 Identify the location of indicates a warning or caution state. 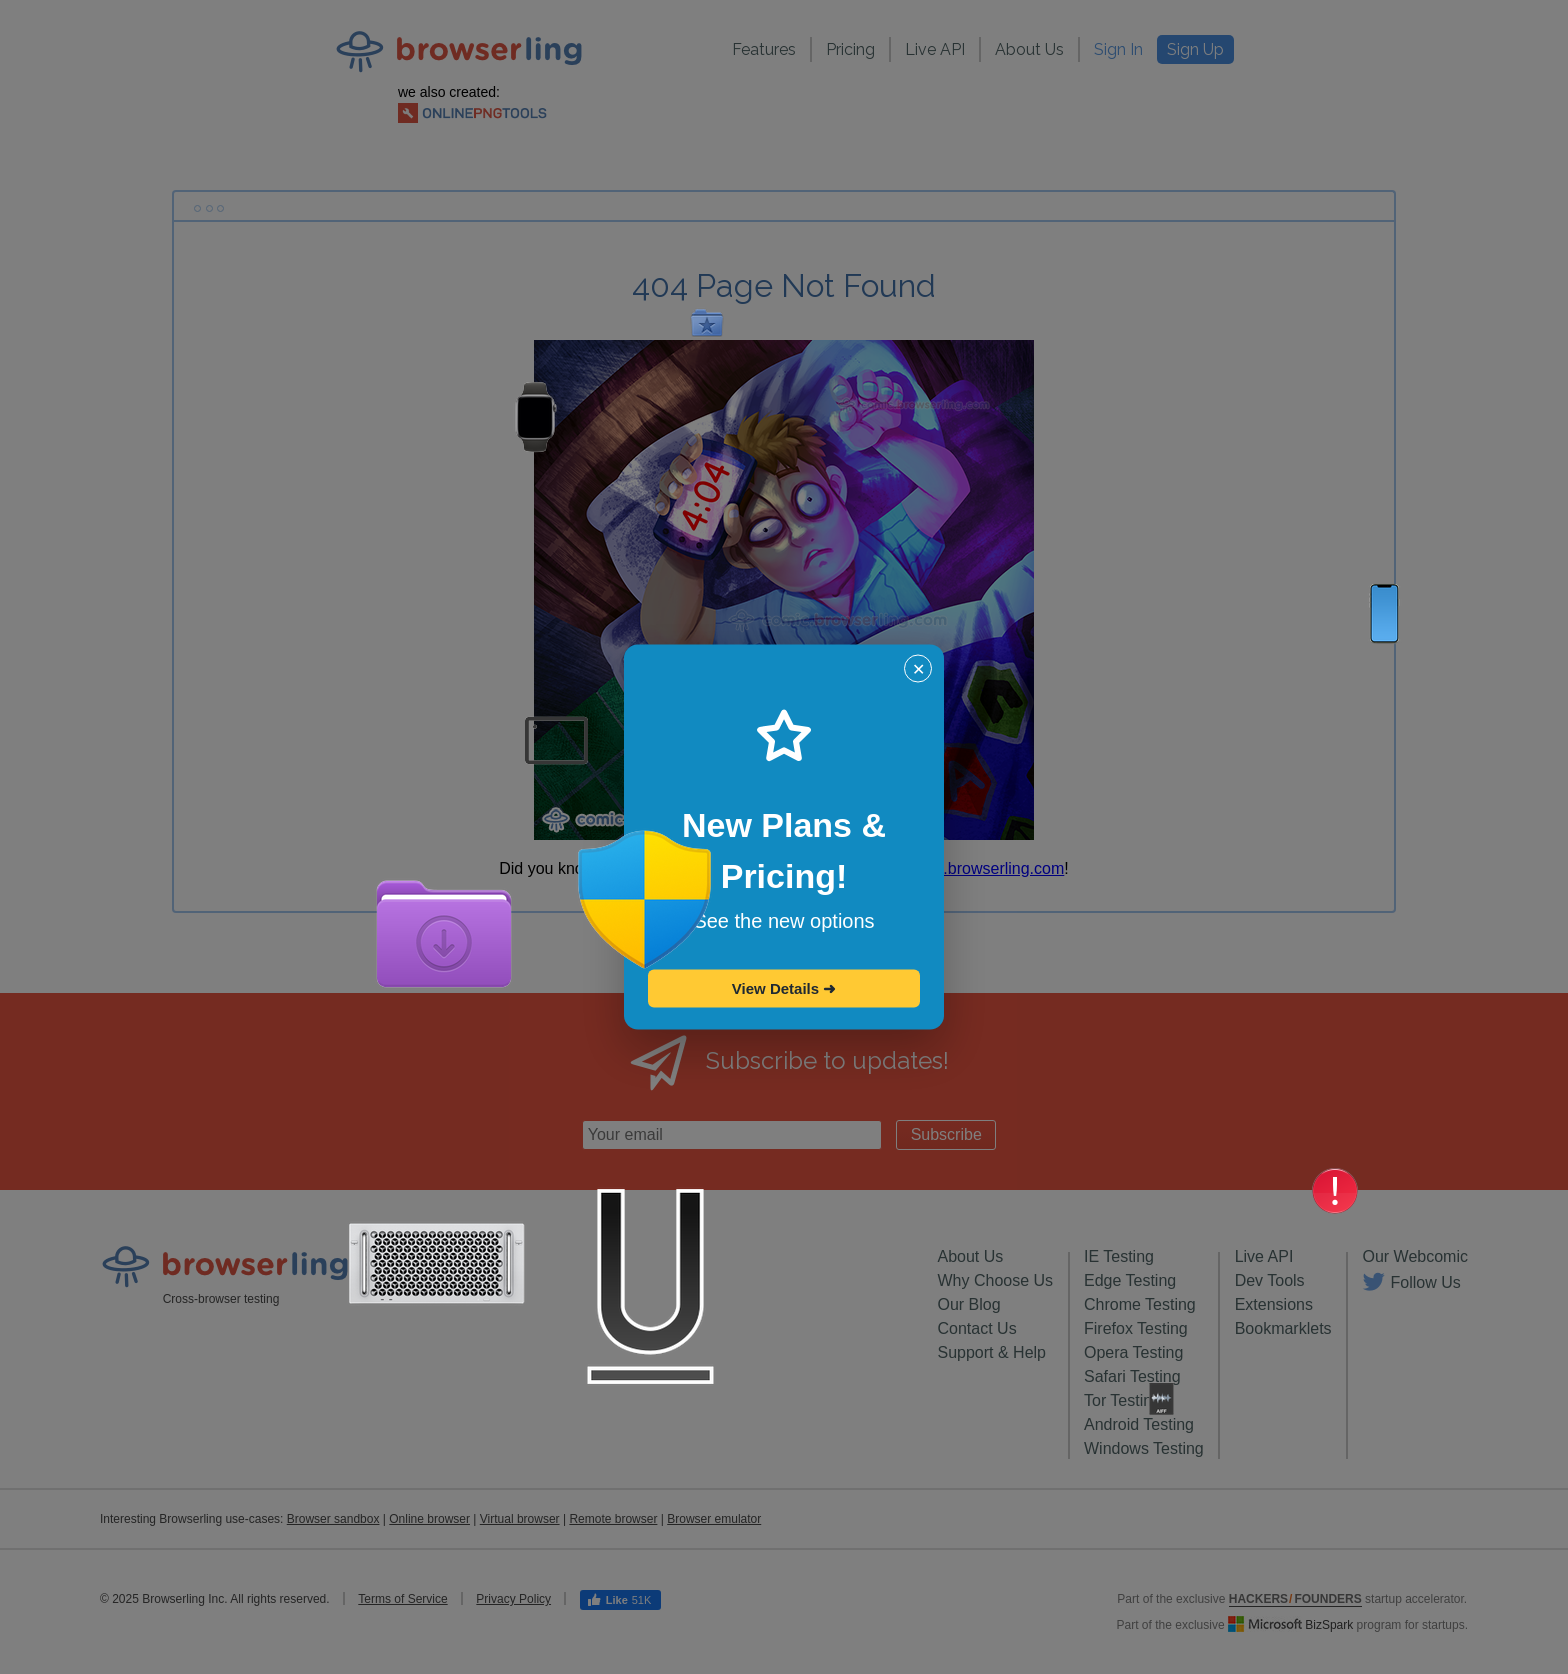
(1335, 1191).